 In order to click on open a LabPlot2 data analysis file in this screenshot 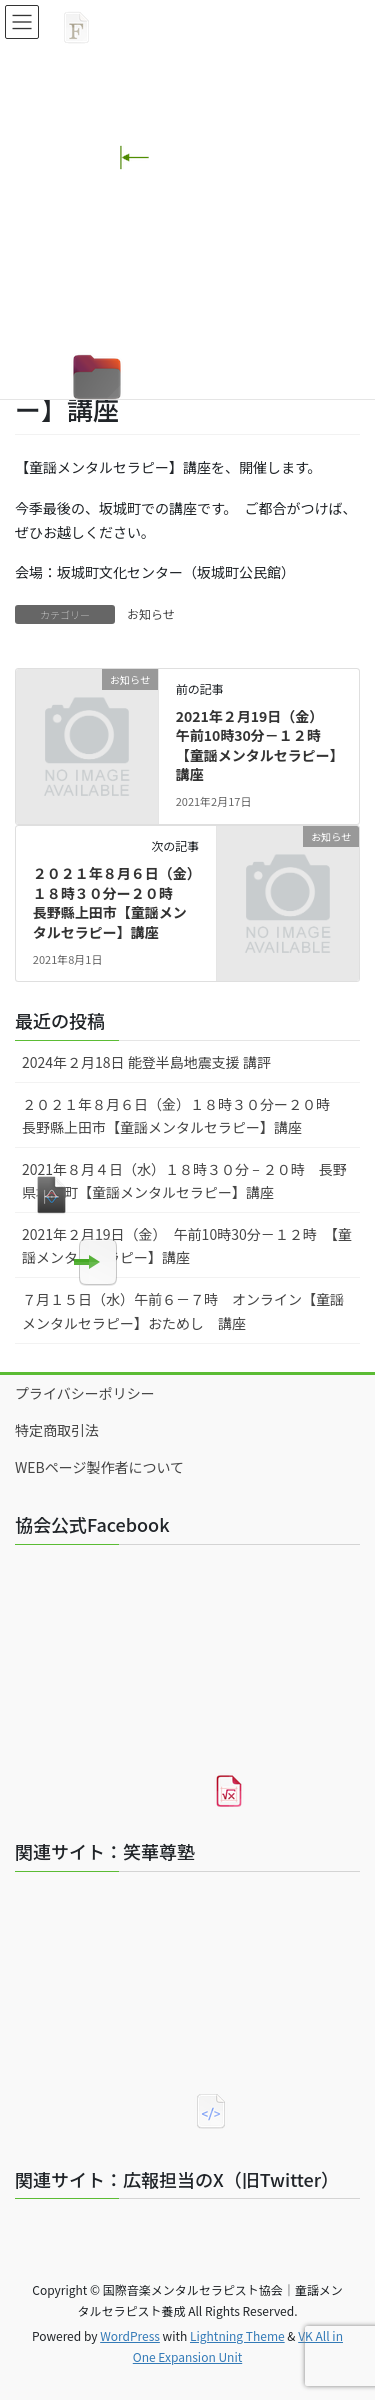, I will do `click(51, 1195)`.